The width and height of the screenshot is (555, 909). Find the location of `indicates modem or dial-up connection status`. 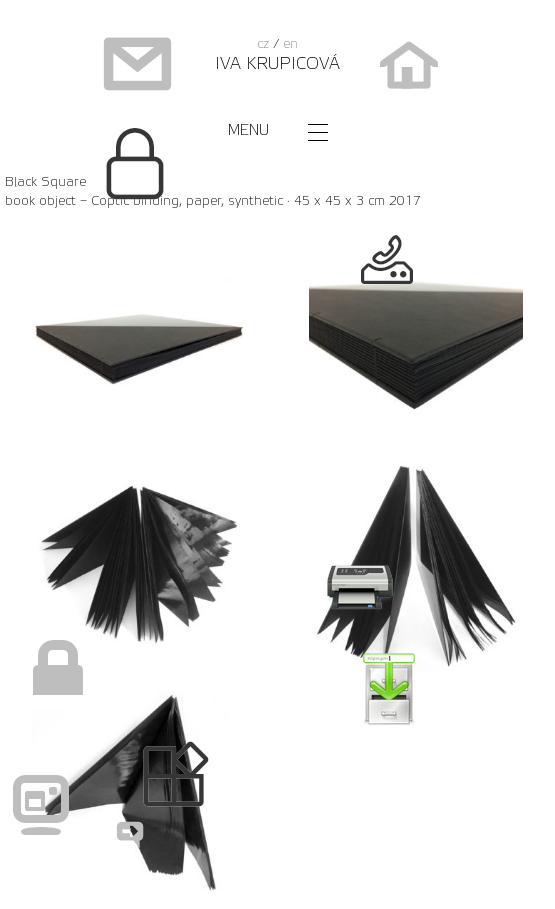

indicates modem or dial-up connection status is located at coordinates (387, 258).